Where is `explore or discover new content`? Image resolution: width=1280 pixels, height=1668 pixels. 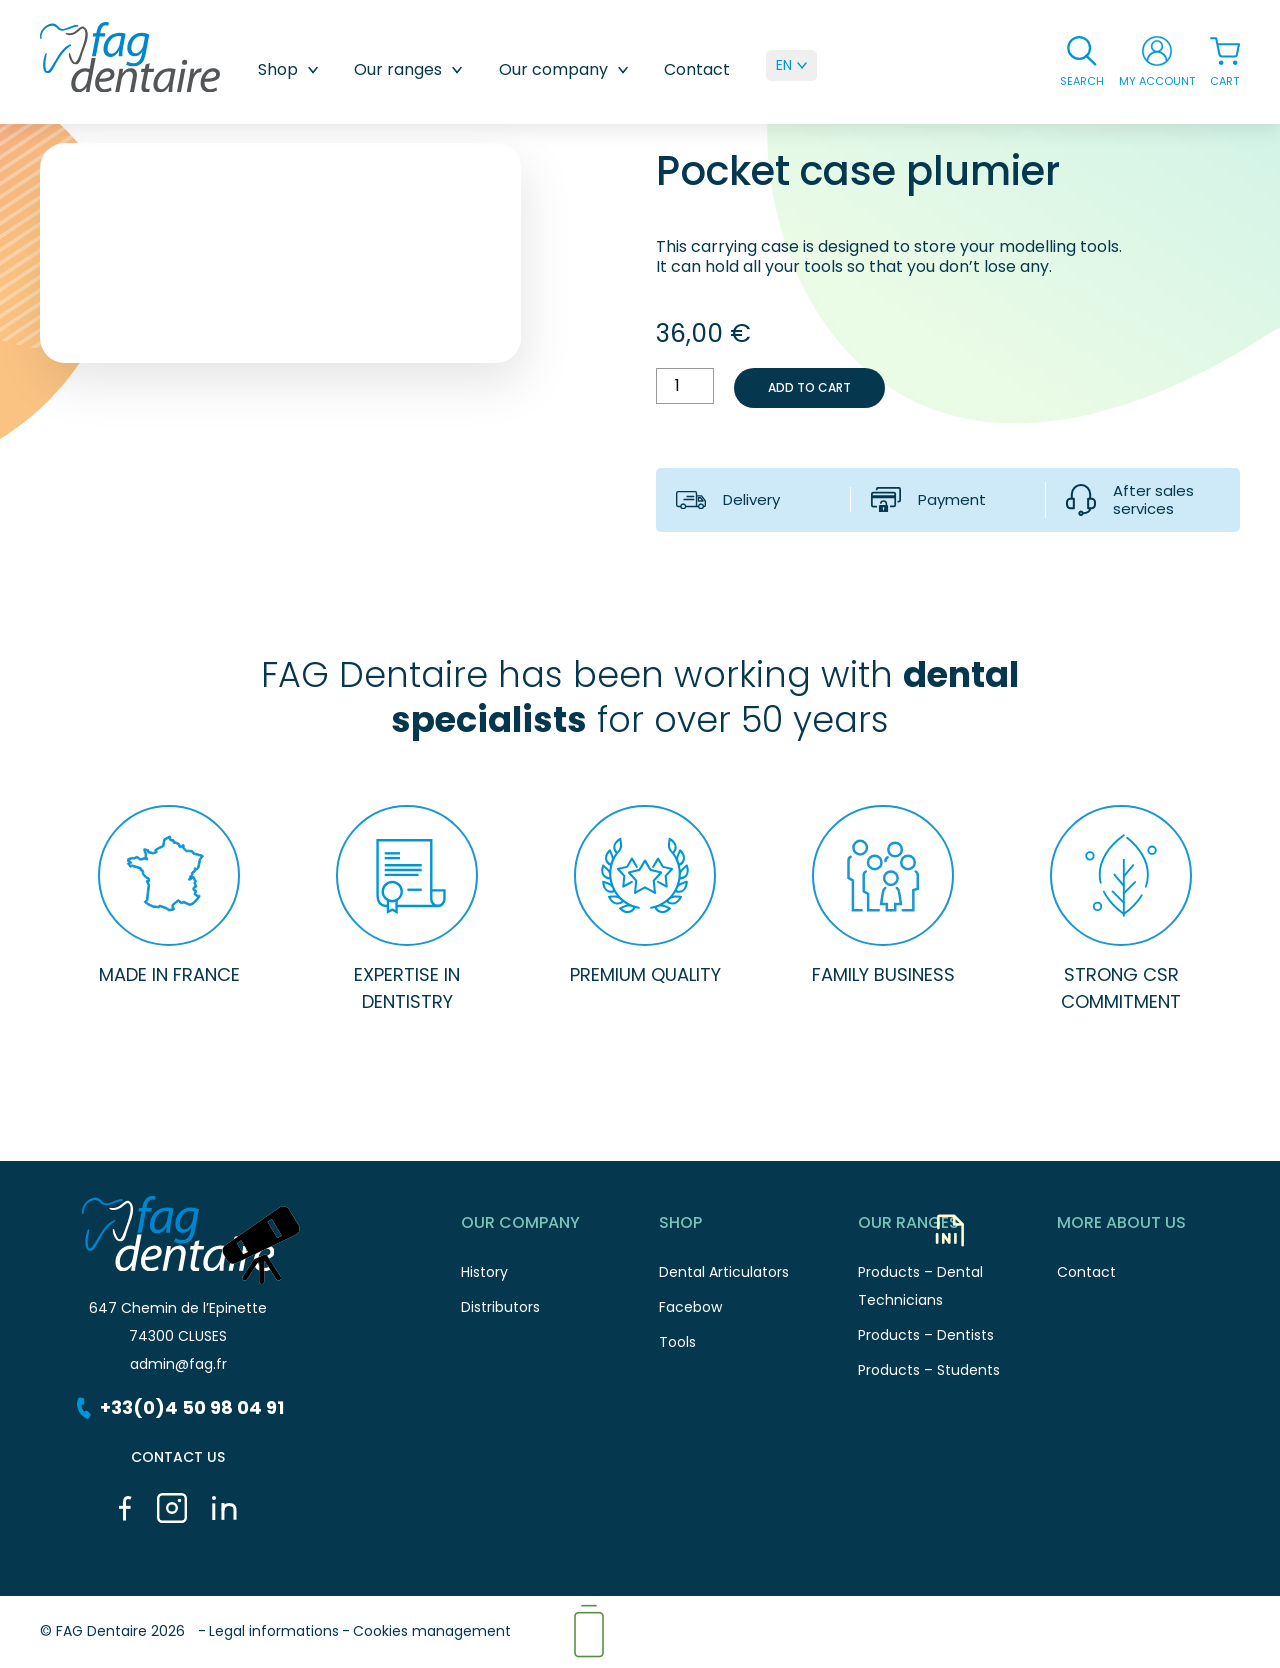
explore or discover new content is located at coordinates (262, 1243).